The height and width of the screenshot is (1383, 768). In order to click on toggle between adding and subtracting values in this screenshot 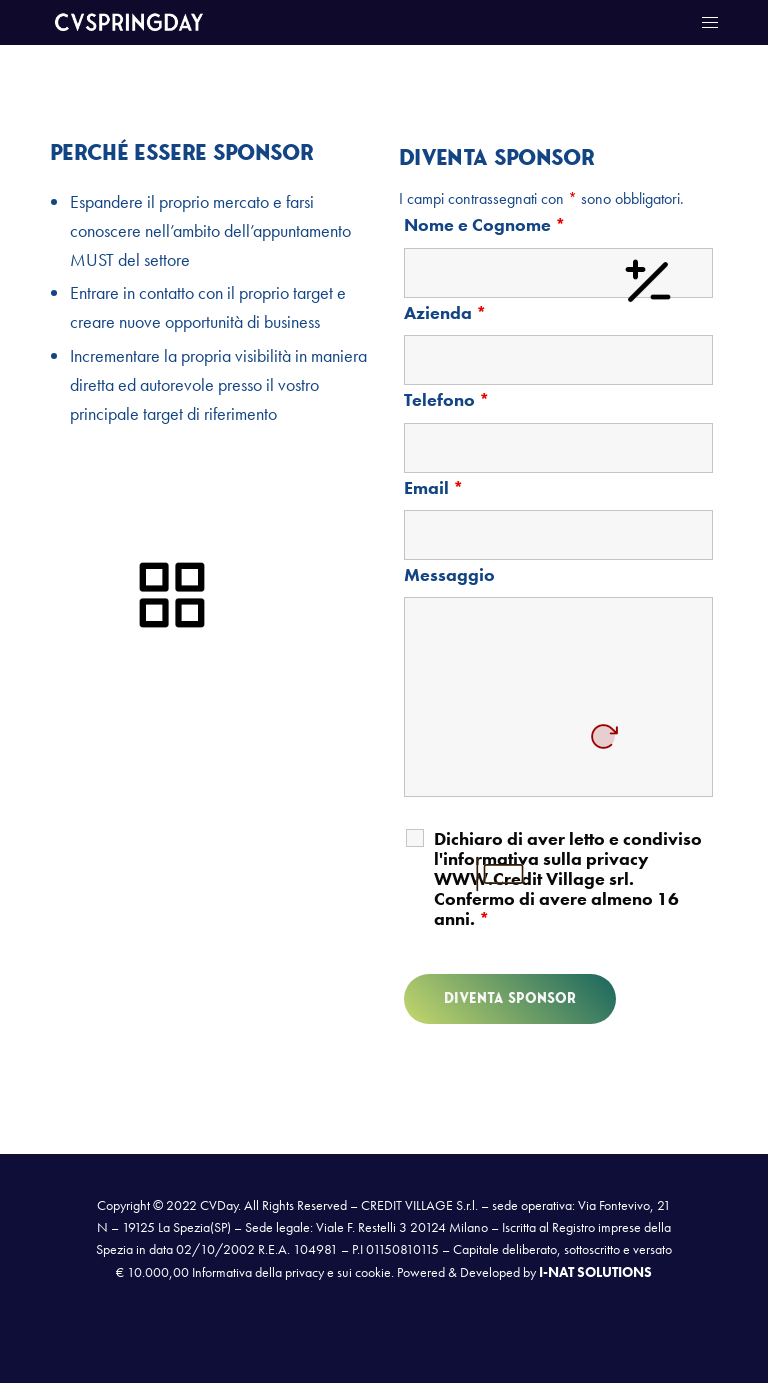, I will do `click(648, 282)`.